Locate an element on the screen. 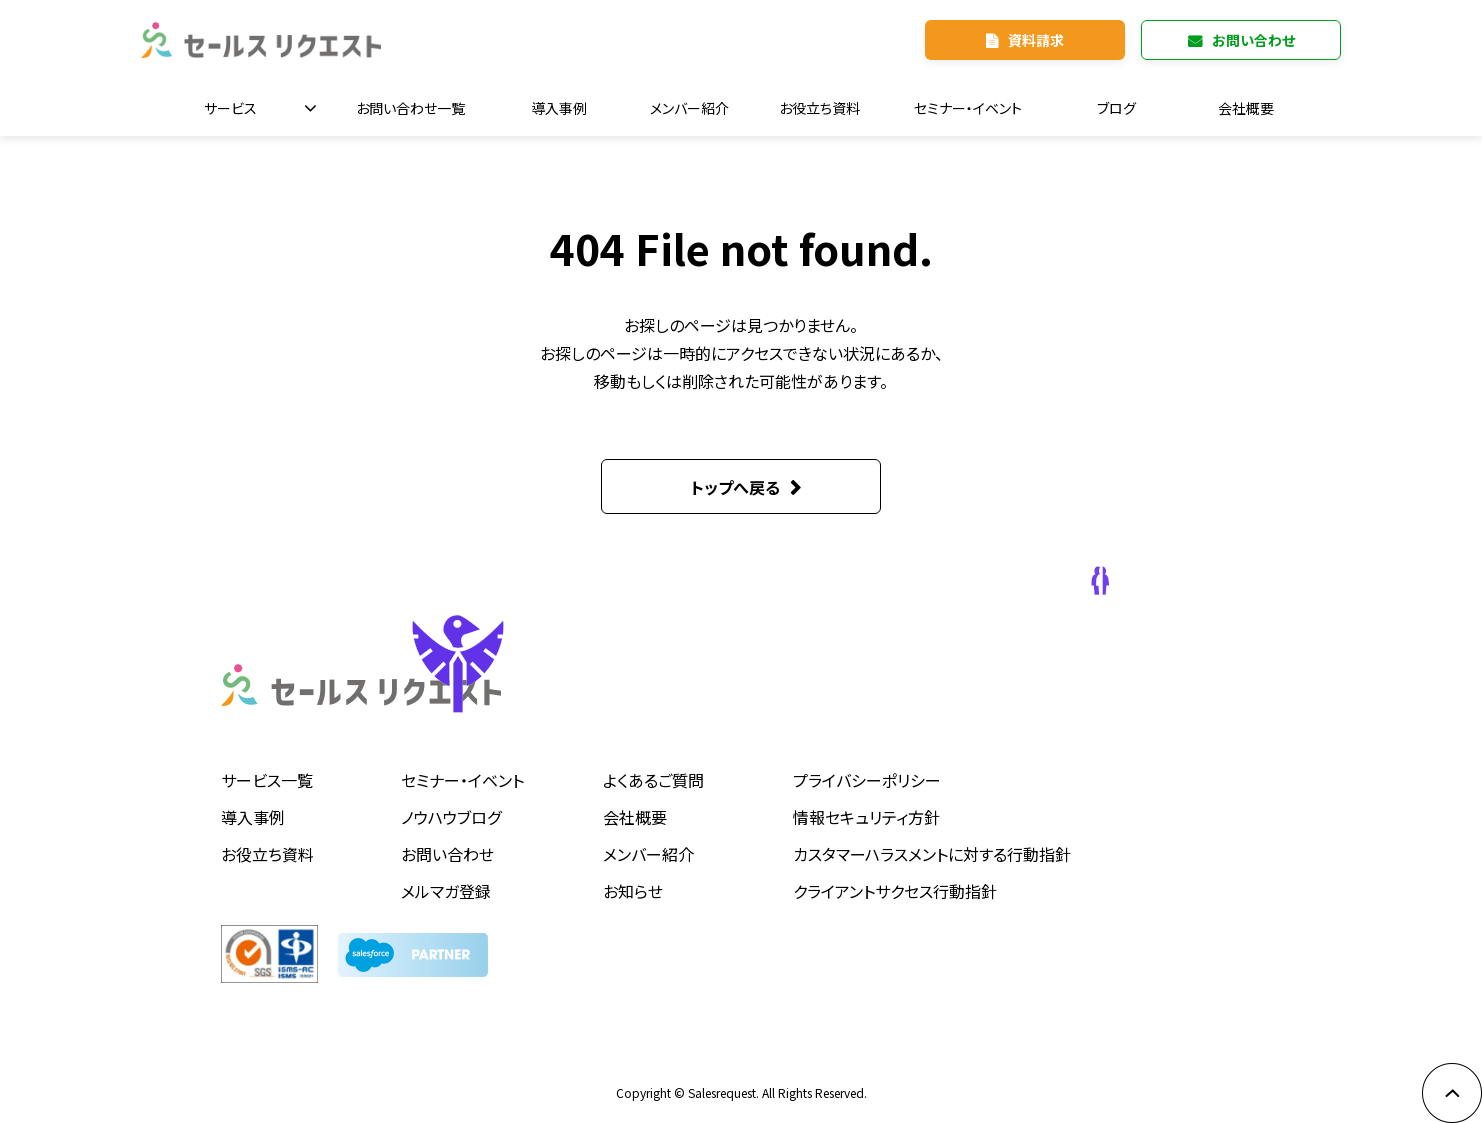 This screenshot has height=1123, width=1482. royal or ceremonial item in a fantasy game inventory is located at coordinates (458, 663).